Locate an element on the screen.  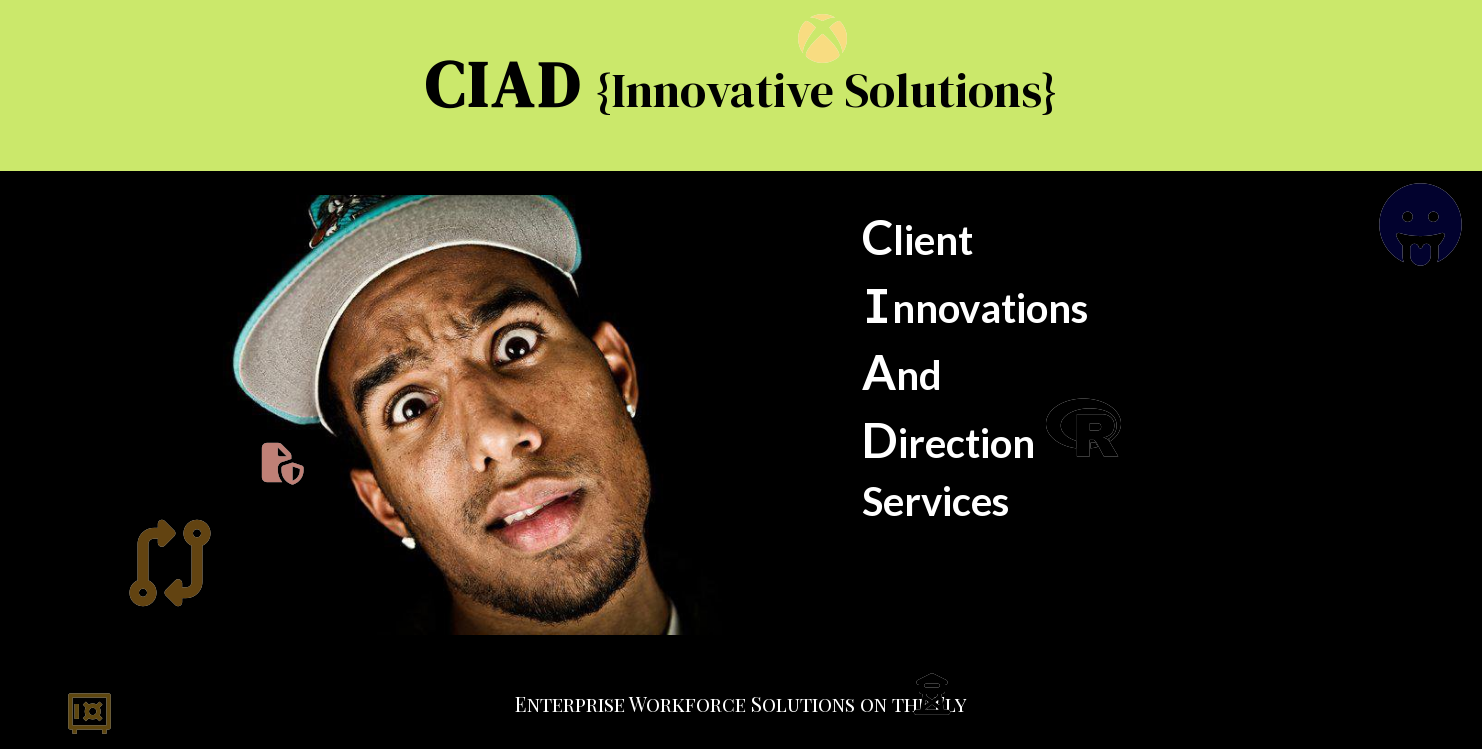
view observation tower or lookout point is located at coordinates (932, 694).